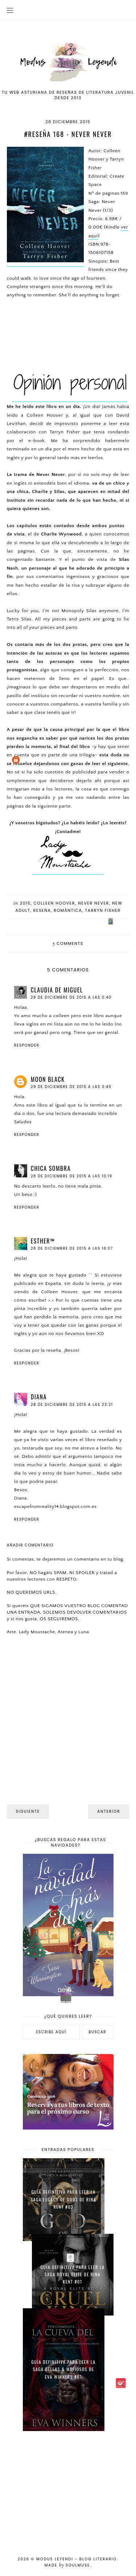 This screenshot has height=2576, width=136. Describe the element at coordinates (16, 760) in the screenshot. I see `lock your screen` at that location.